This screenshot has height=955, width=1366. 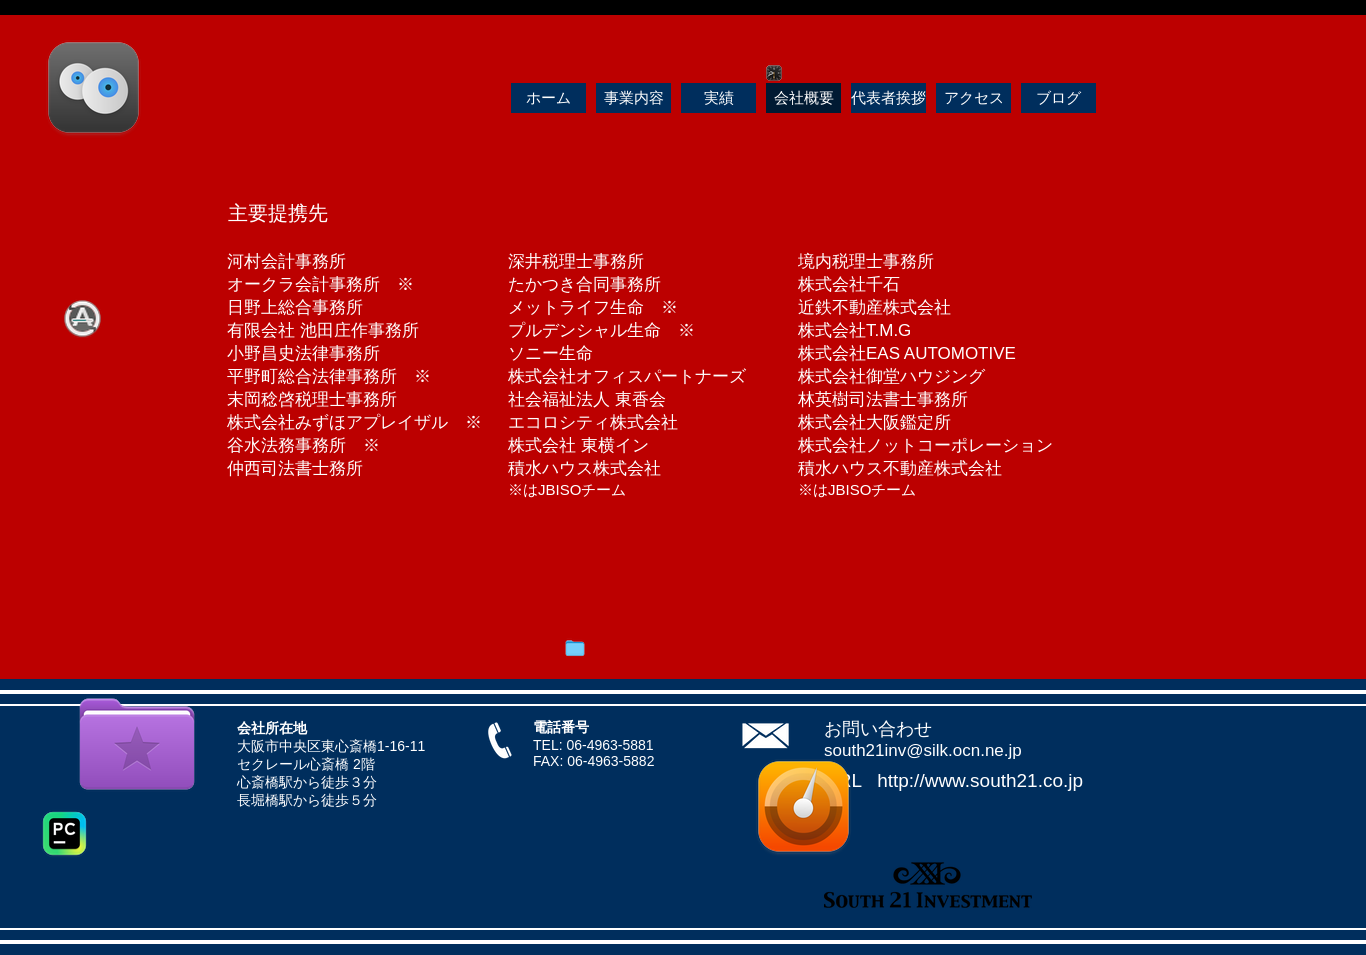 What do you see at coordinates (575, 648) in the screenshot?
I see `open the folder app to browse files` at bounding box center [575, 648].